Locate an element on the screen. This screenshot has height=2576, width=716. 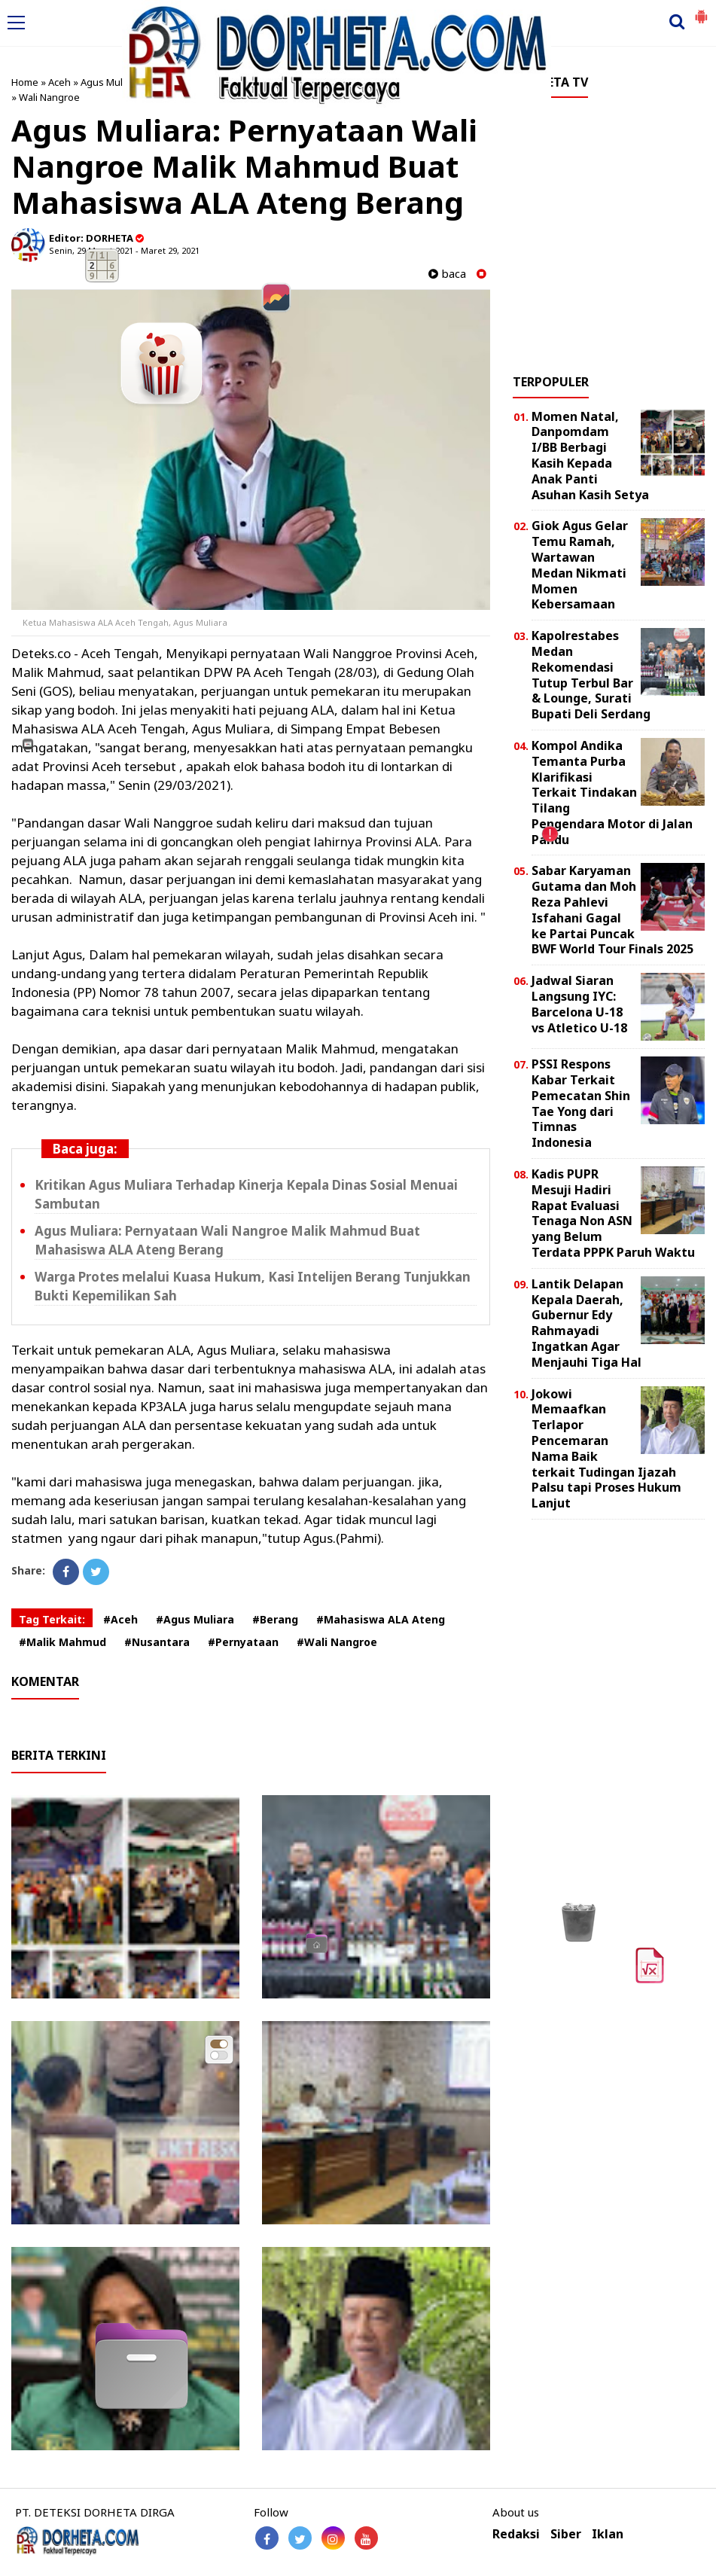
open an opendocument formula file is located at coordinates (650, 1965).